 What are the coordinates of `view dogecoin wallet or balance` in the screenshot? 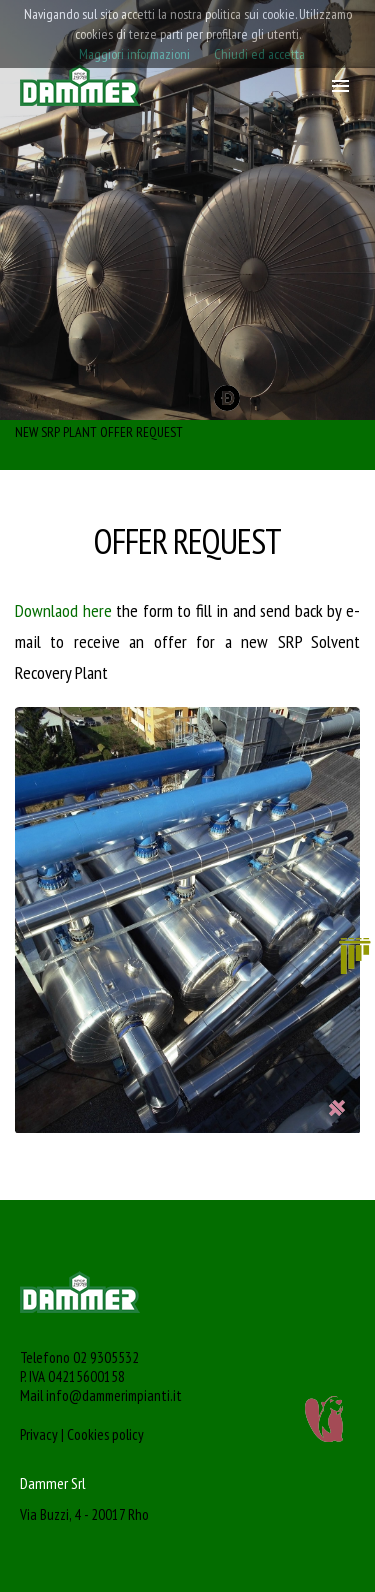 It's located at (227, 398).